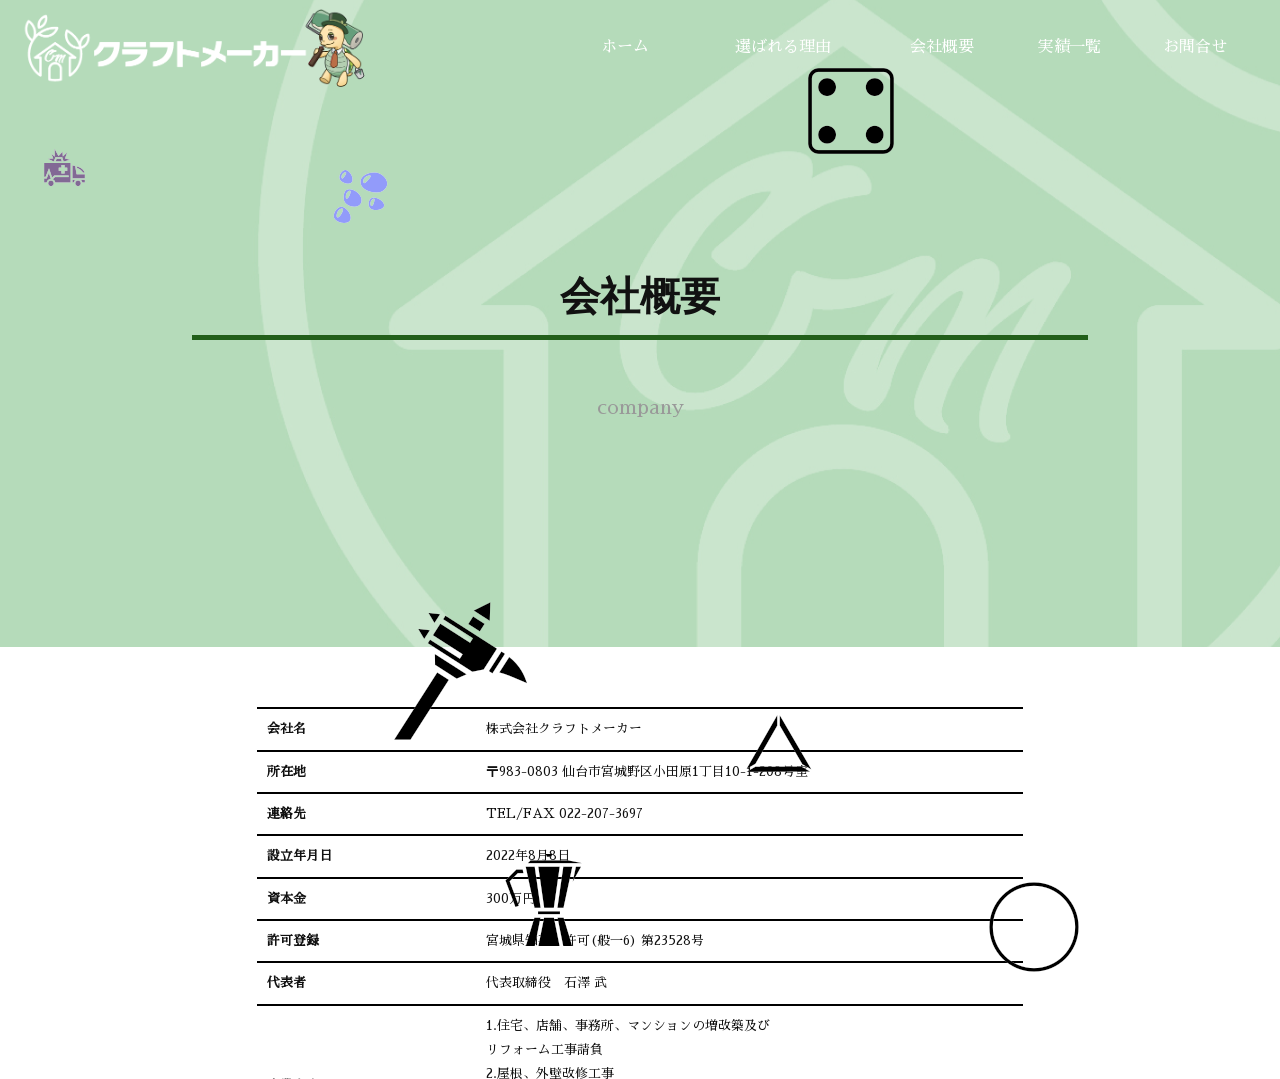 This screenshot has width=1280, height=1079. Describe the element at coordinates (851, 111) in the screenshot. I see `roll the dice or randomize selection` at that location.